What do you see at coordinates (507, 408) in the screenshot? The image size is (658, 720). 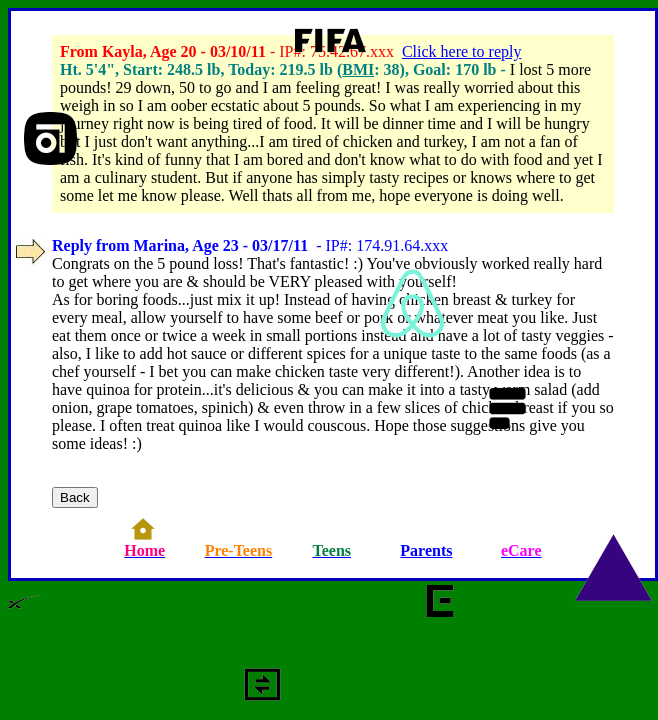 I see `Formspree form backend service logo` at bounding box center [507, 408].